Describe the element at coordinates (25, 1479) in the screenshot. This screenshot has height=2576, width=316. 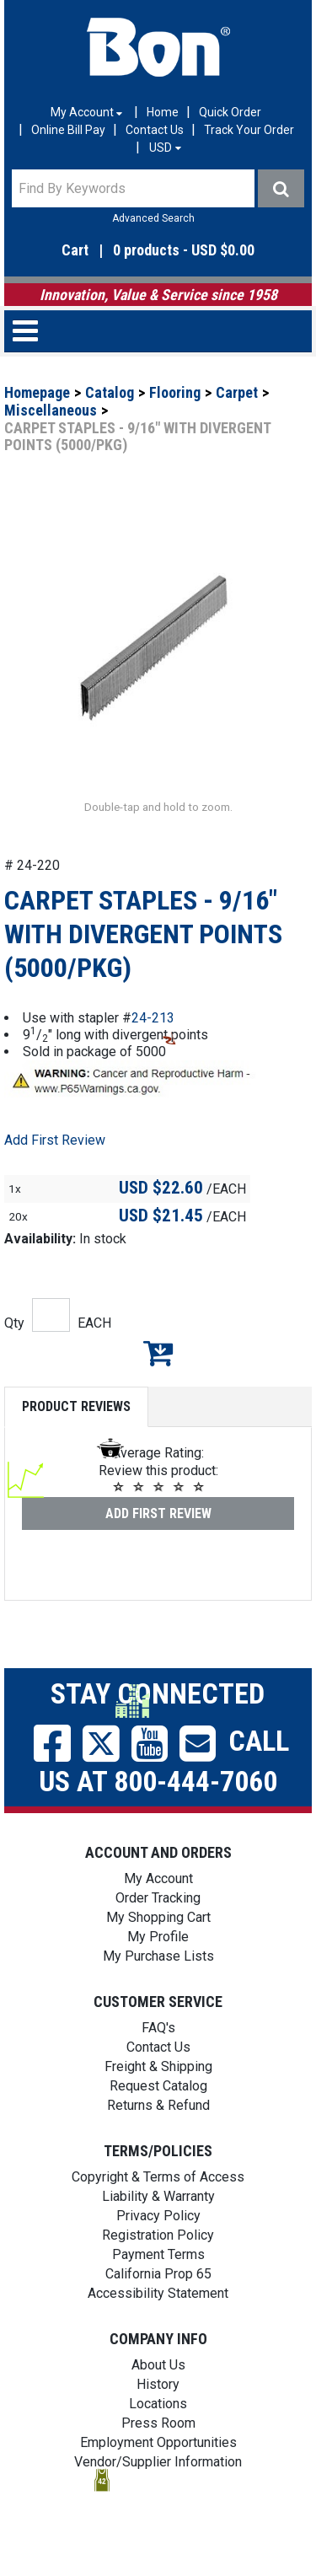
I see `view analytics or statistics` at that location.